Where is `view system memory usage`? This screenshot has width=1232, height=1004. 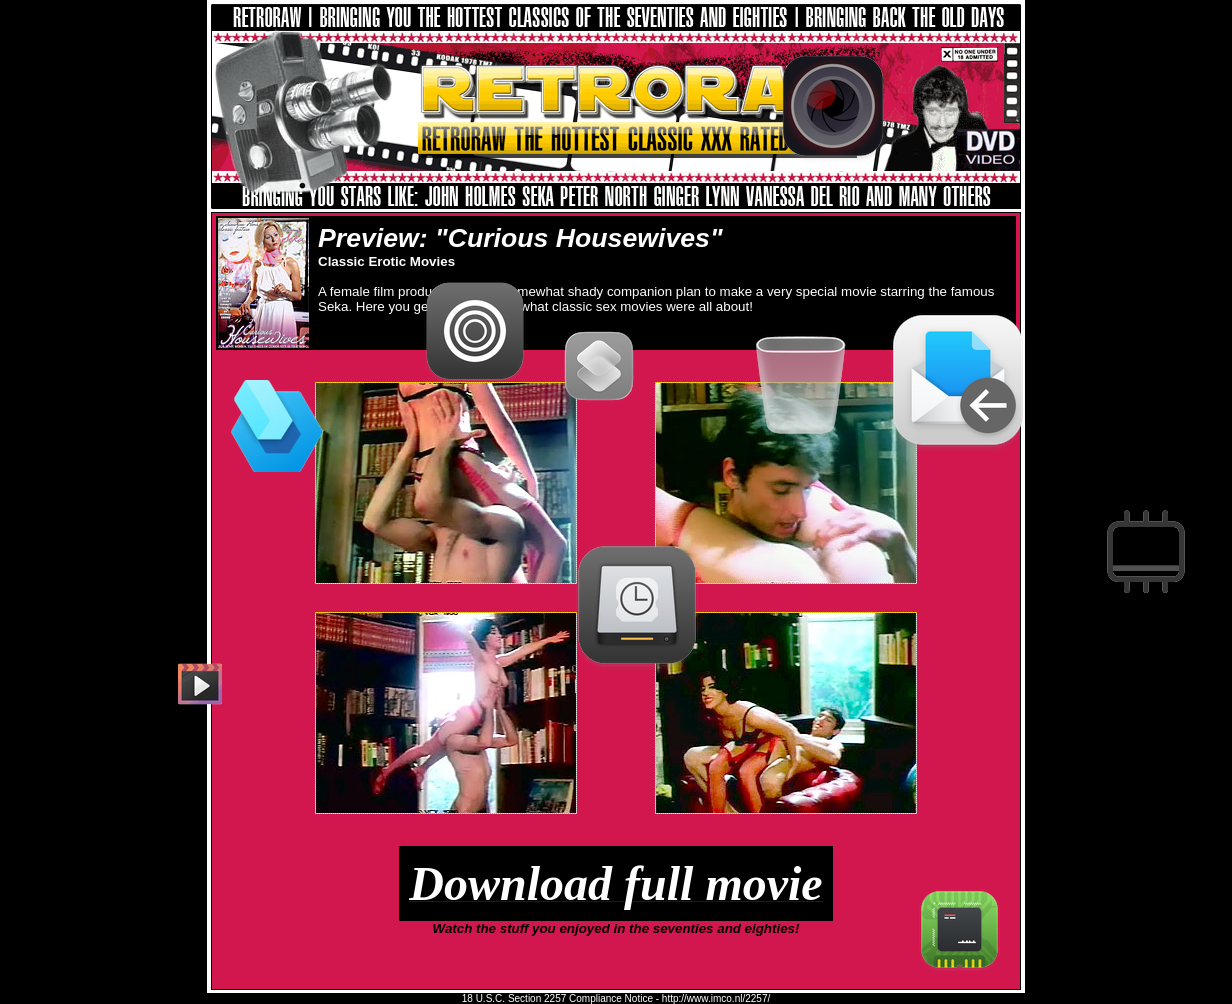
view system memory usage is located at coordinates (959, 929).